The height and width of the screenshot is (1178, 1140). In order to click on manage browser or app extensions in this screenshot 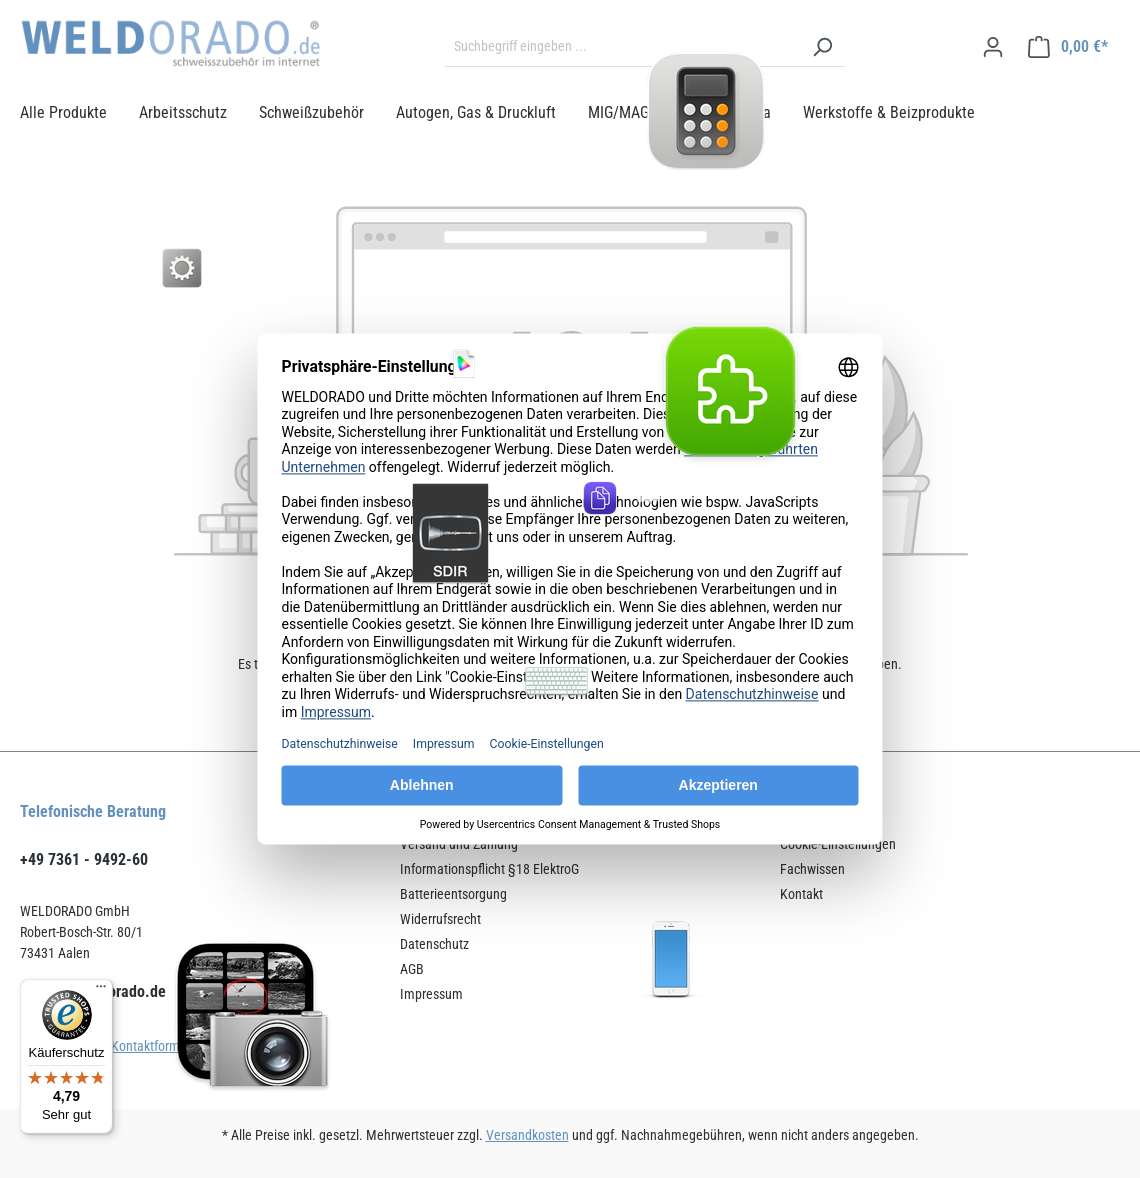, I will do `click(730, 393)`.